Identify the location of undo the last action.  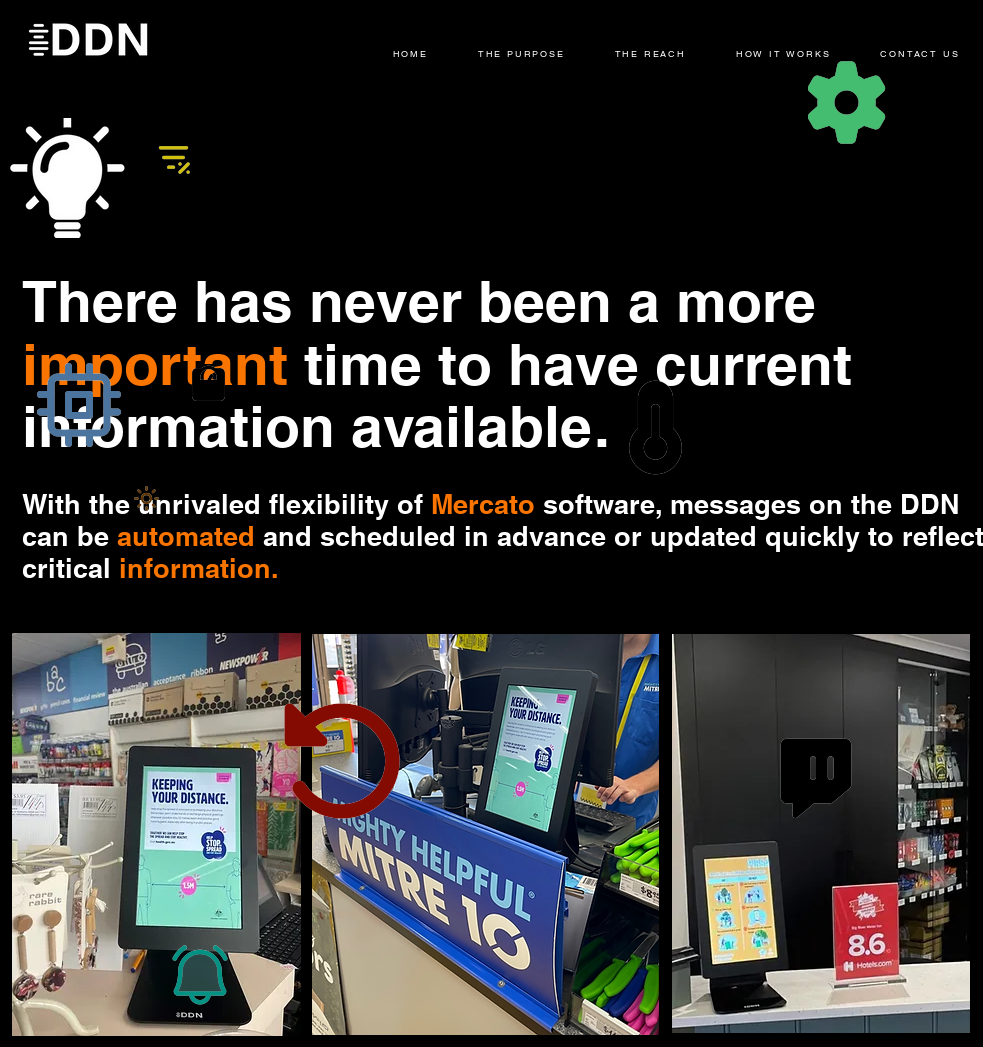
(342, 761).